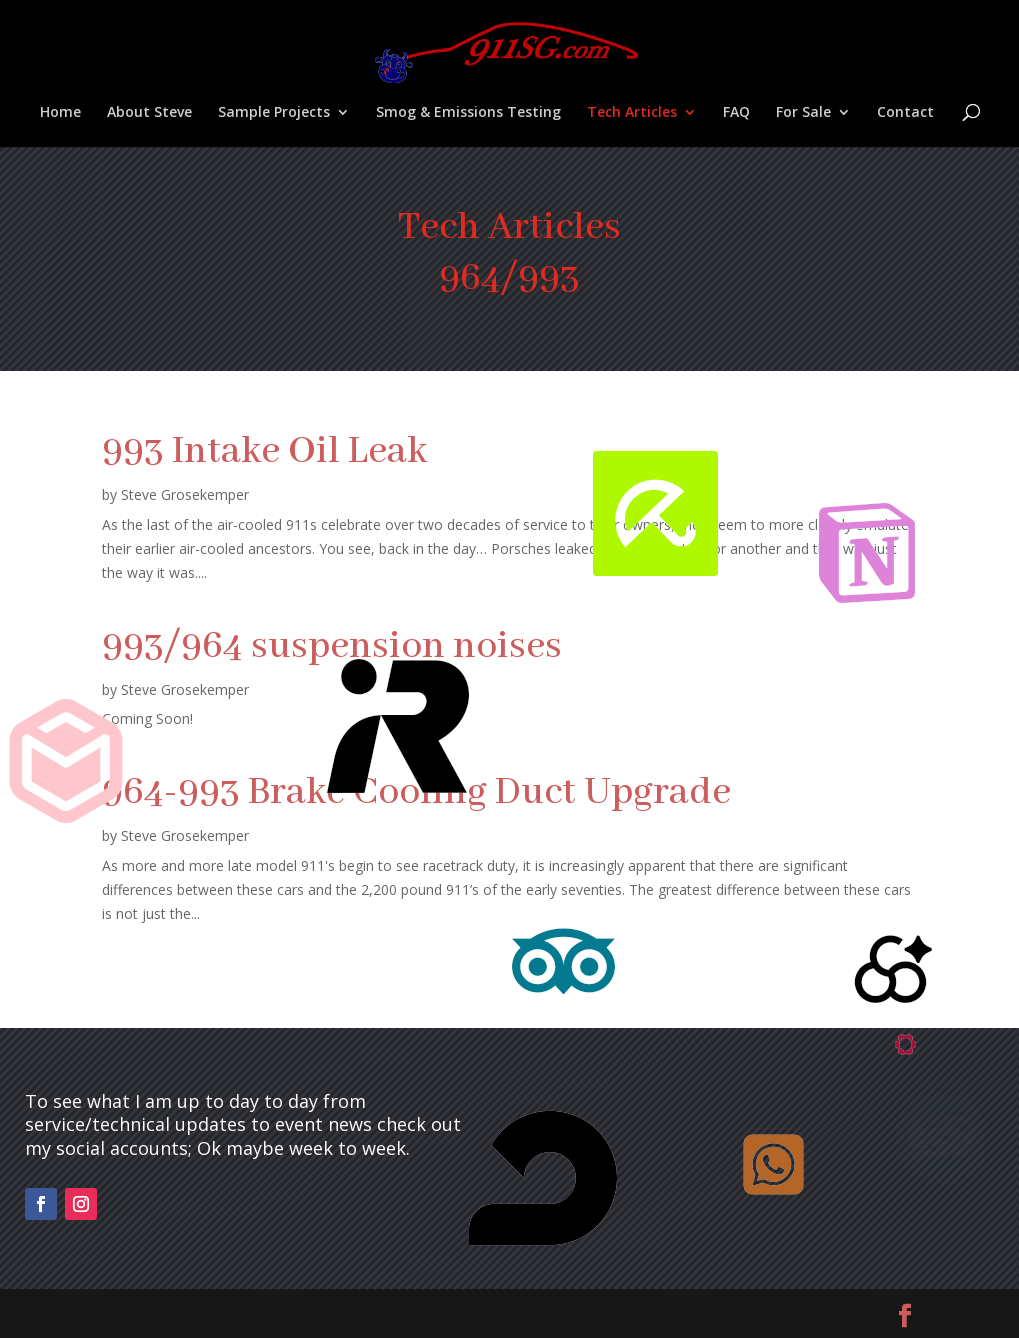 This screenshot has height=1338, width=1019. Describe the element at coordinates (655, 513) in the screenshot. I see `open avira antivirus software` at that location.